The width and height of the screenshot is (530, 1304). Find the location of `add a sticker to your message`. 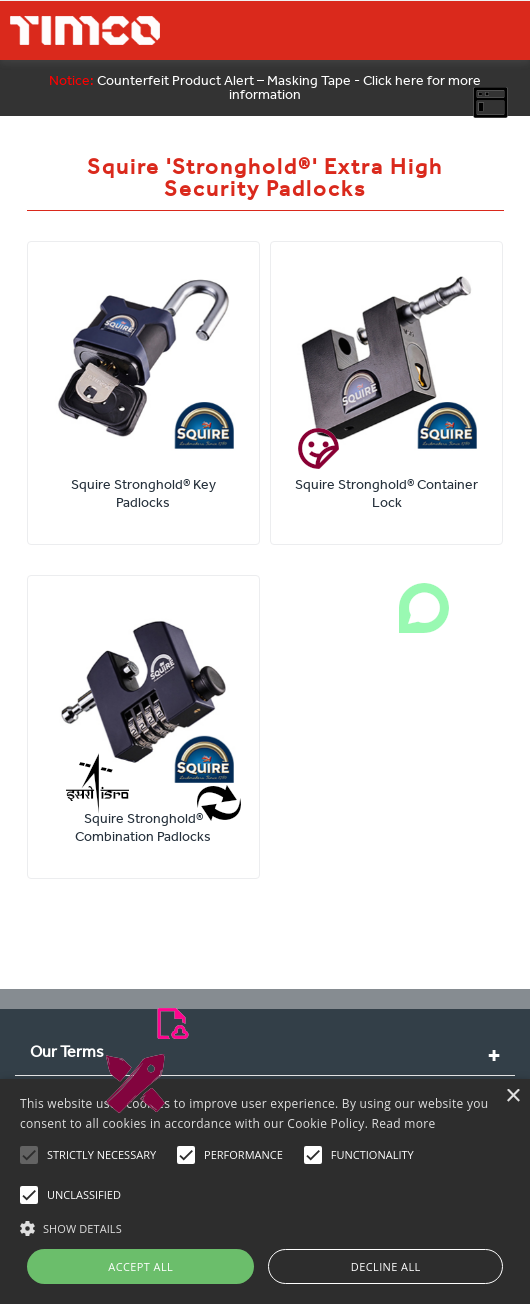

add a sticker to your message is located at coordinates (318, 448).